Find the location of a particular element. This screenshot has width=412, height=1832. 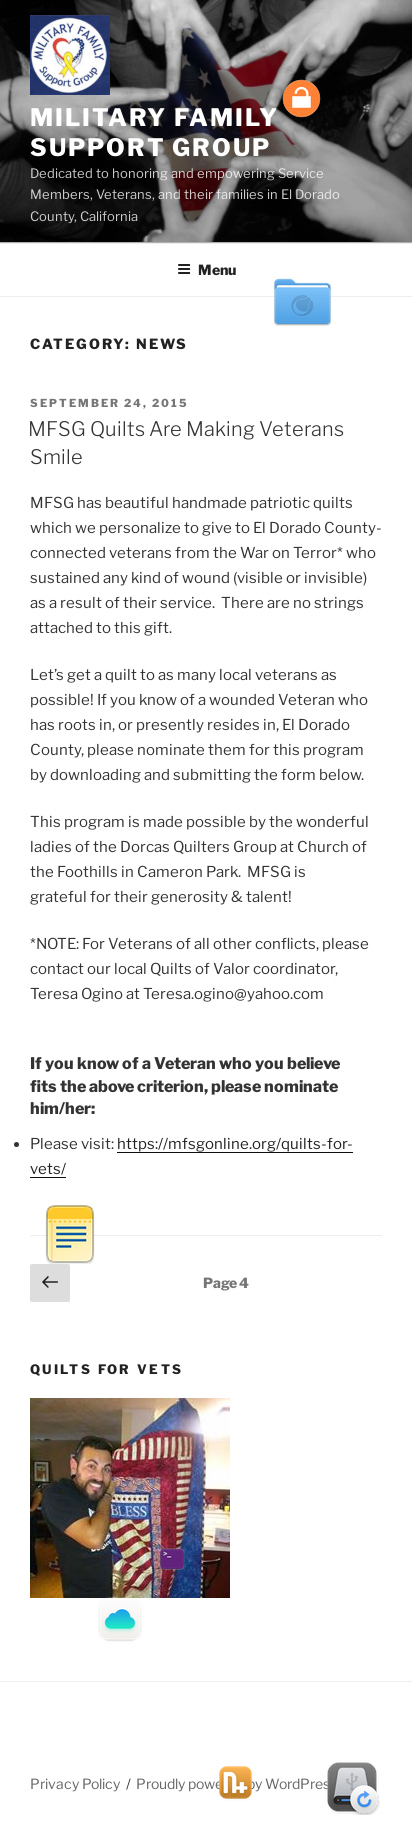

open the notes application is located at coordinates (70, 1234).